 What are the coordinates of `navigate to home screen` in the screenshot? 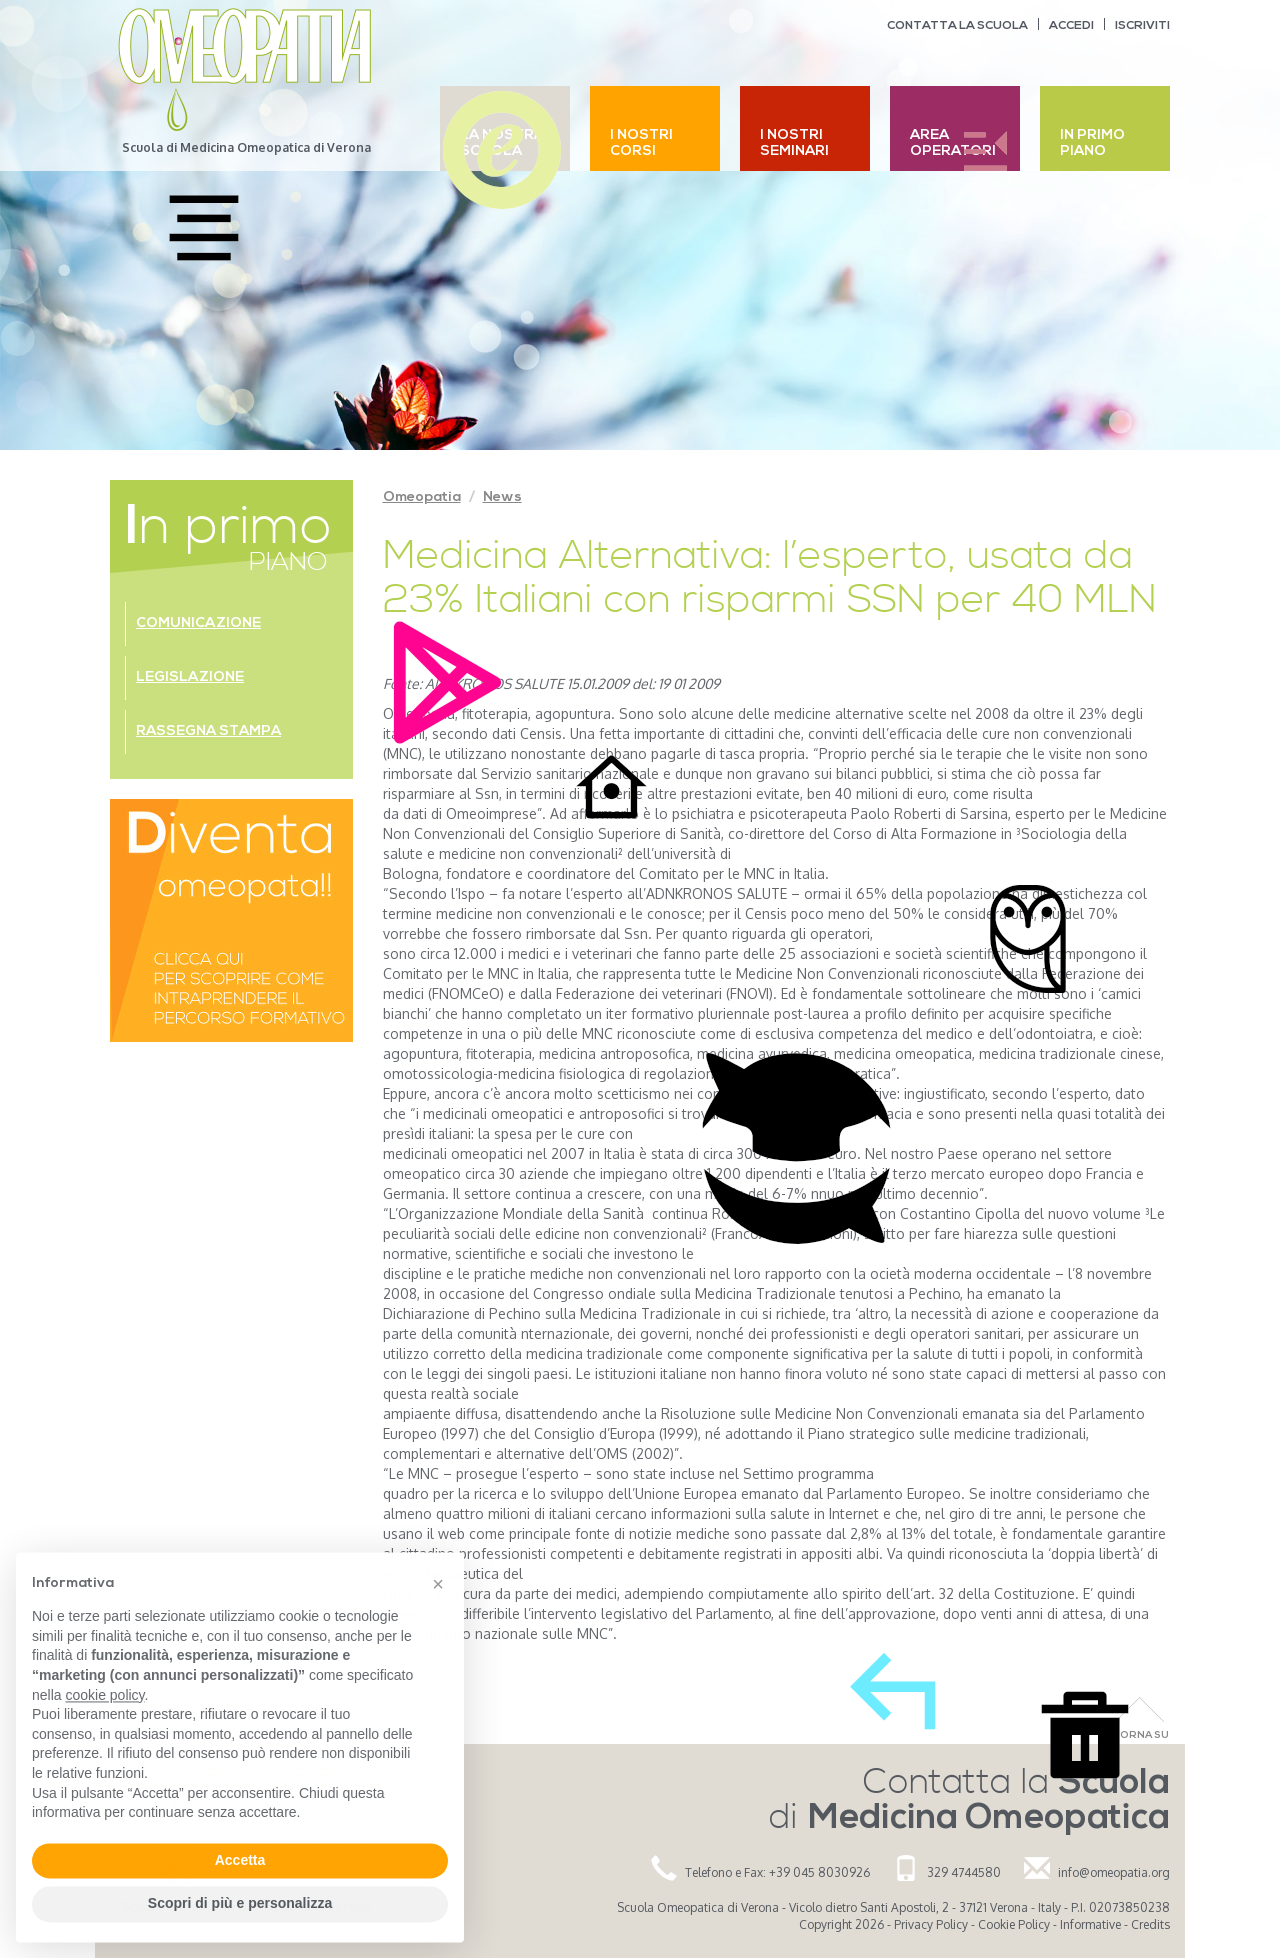 It's located at (611, 789).